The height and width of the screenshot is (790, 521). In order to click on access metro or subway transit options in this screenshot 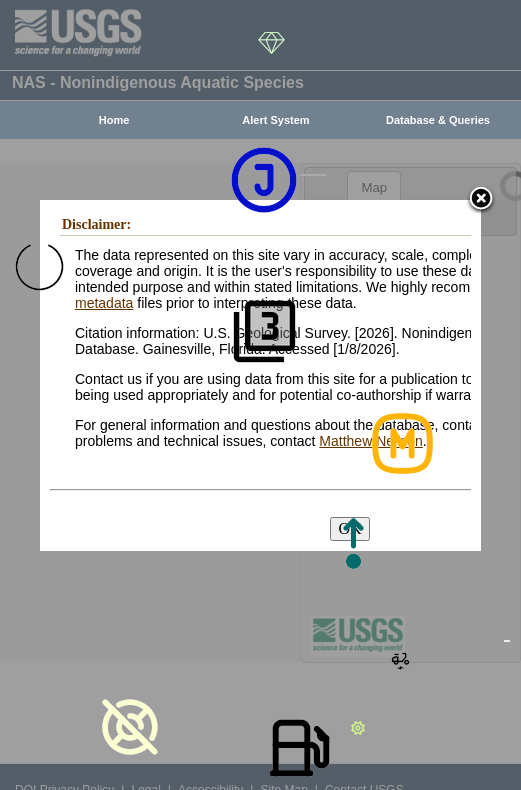, I will do `click(402, 443)`.